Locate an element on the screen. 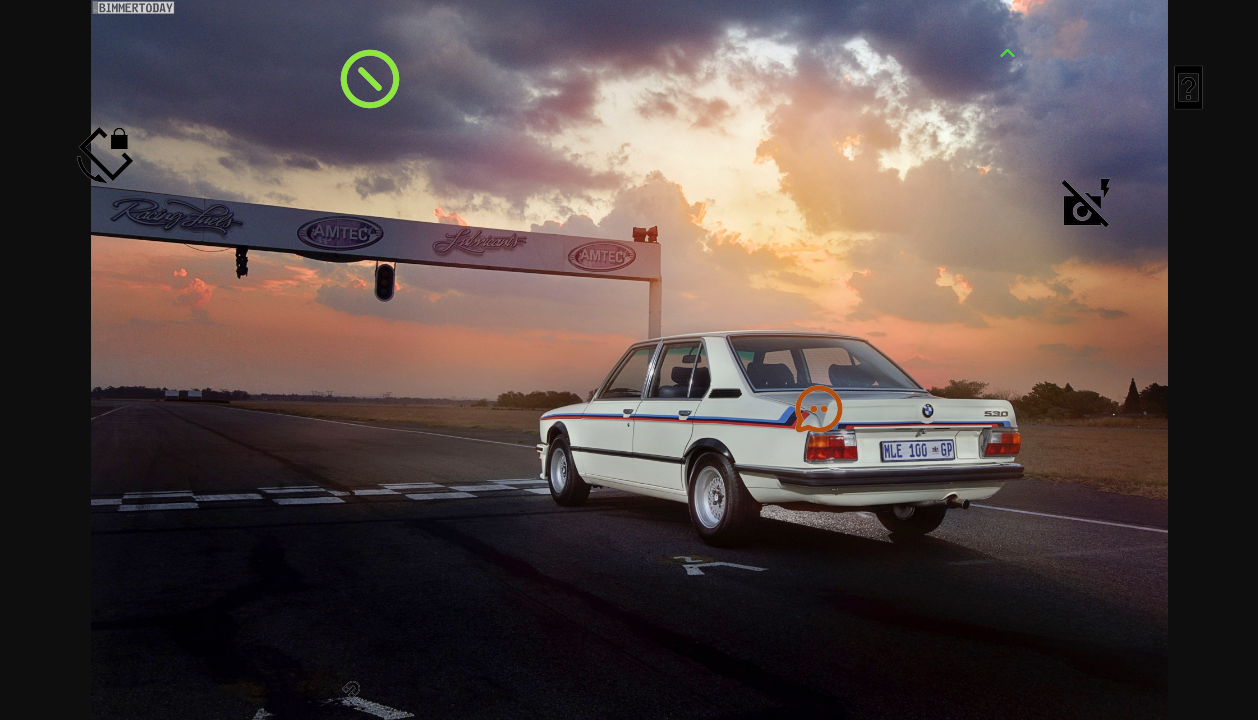 This screenshot has height=720, width=1258. collapse an expanded section is located at coordinates (1007, 53).